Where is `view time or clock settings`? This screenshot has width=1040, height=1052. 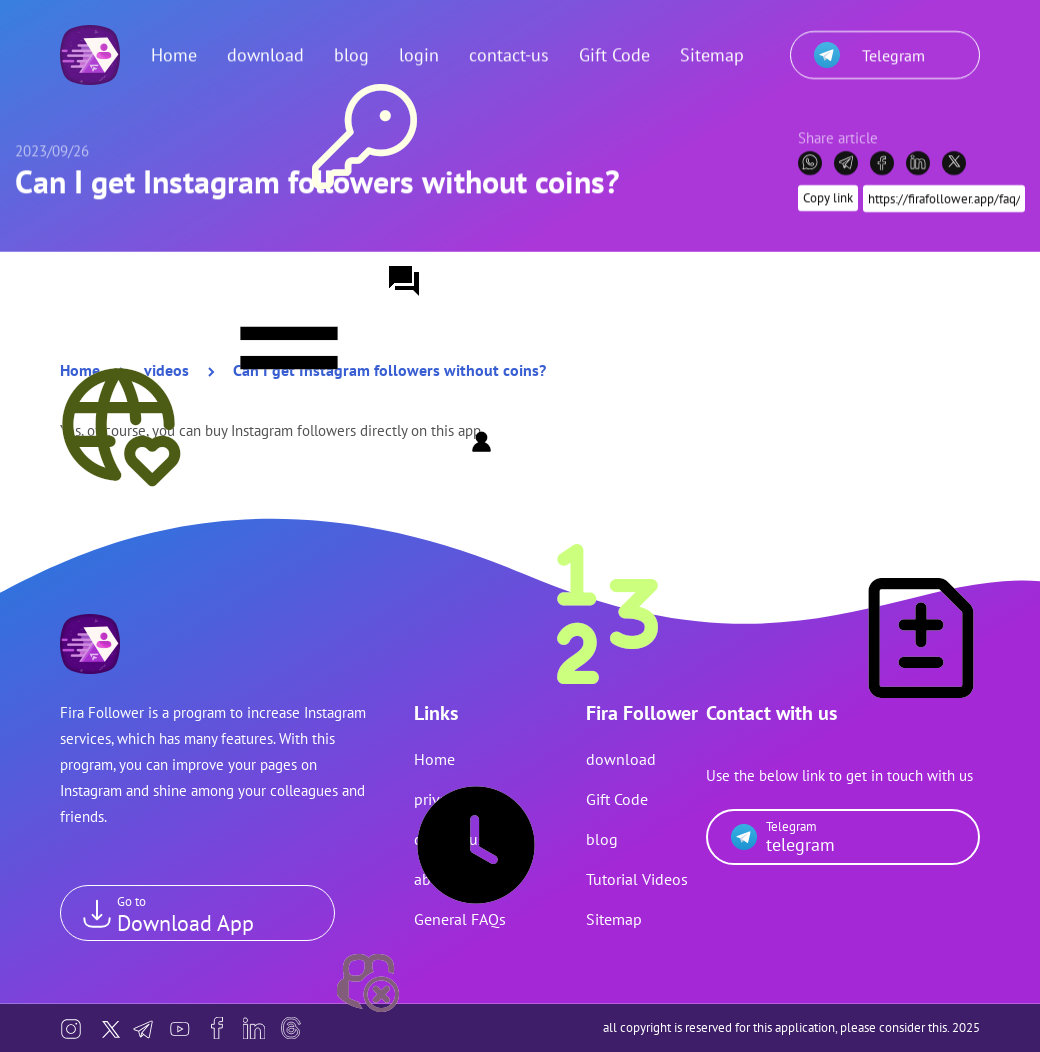 view time or clock settings is located at coordinates (476, 845).